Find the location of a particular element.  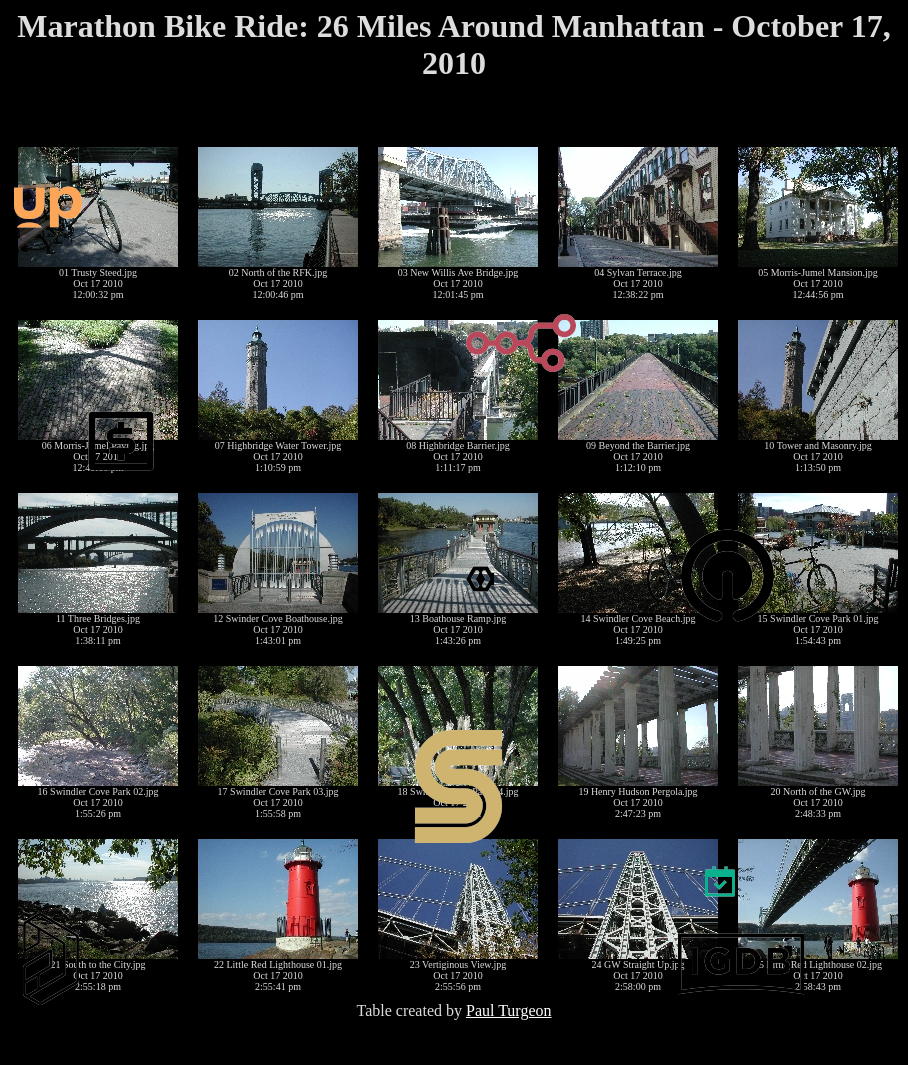

view financial transactions or payment details is located at coordinates (121, 441).